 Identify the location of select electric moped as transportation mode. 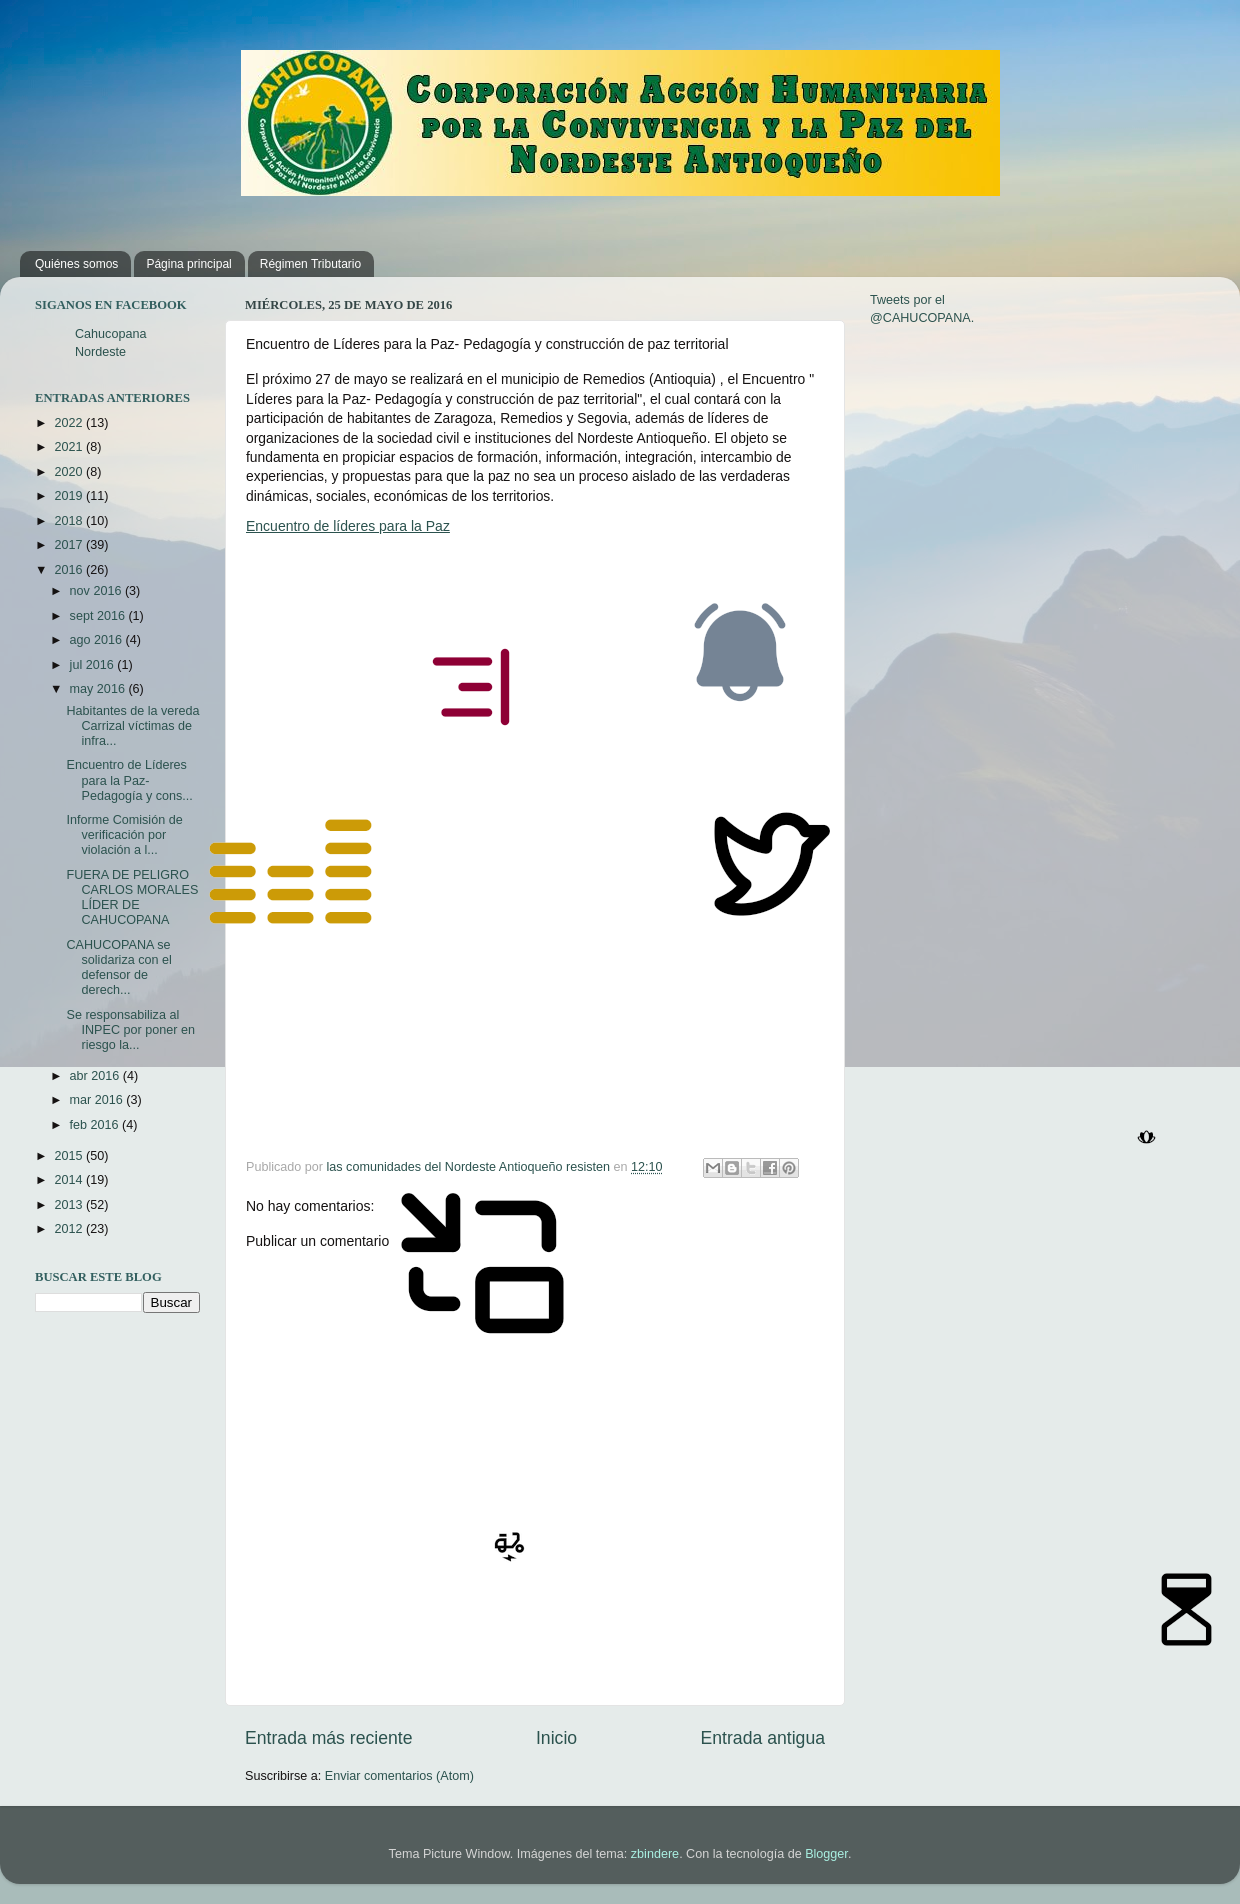
(509, 1545).